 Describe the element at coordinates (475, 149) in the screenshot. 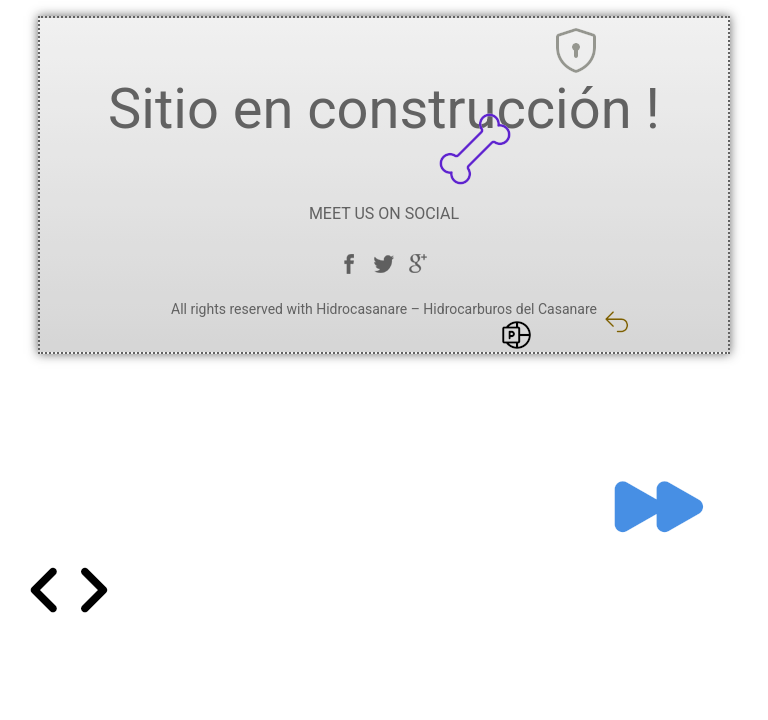

I see `access pet-related features or settings` at that location.